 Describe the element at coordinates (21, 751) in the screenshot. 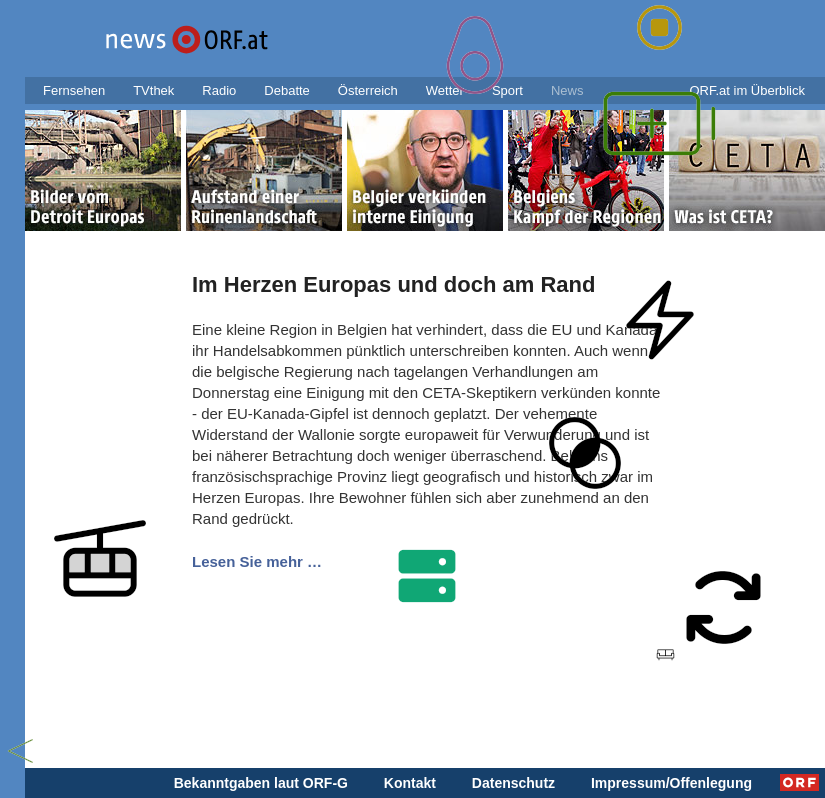

I see `go back to the previous screen` at that location.